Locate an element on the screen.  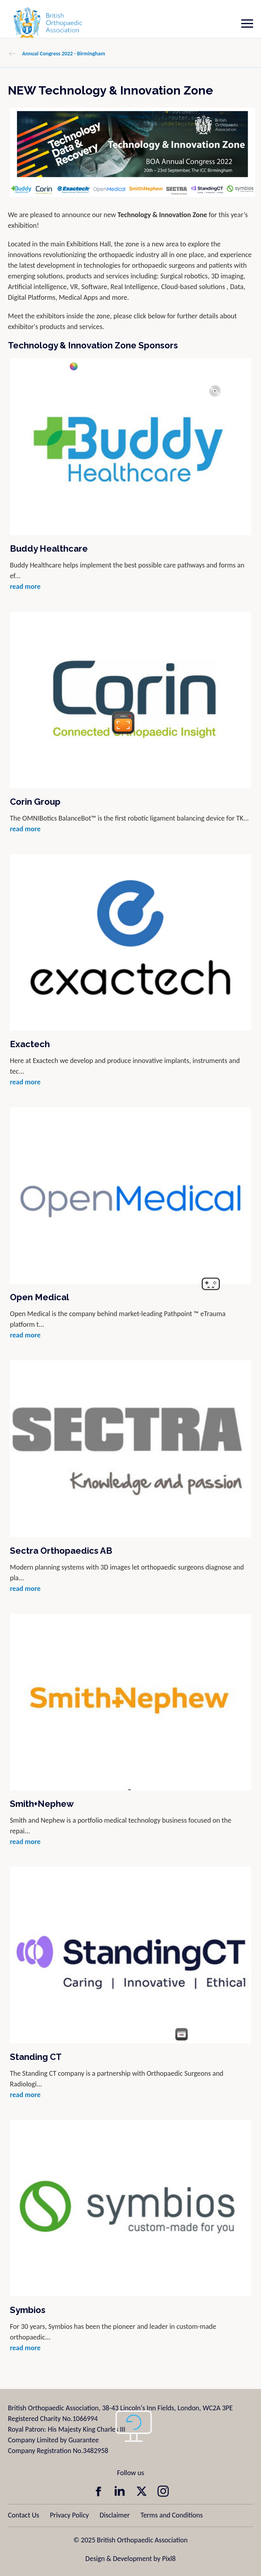
rotate screen counter-clockwise is located at coordinates (134, 2426).